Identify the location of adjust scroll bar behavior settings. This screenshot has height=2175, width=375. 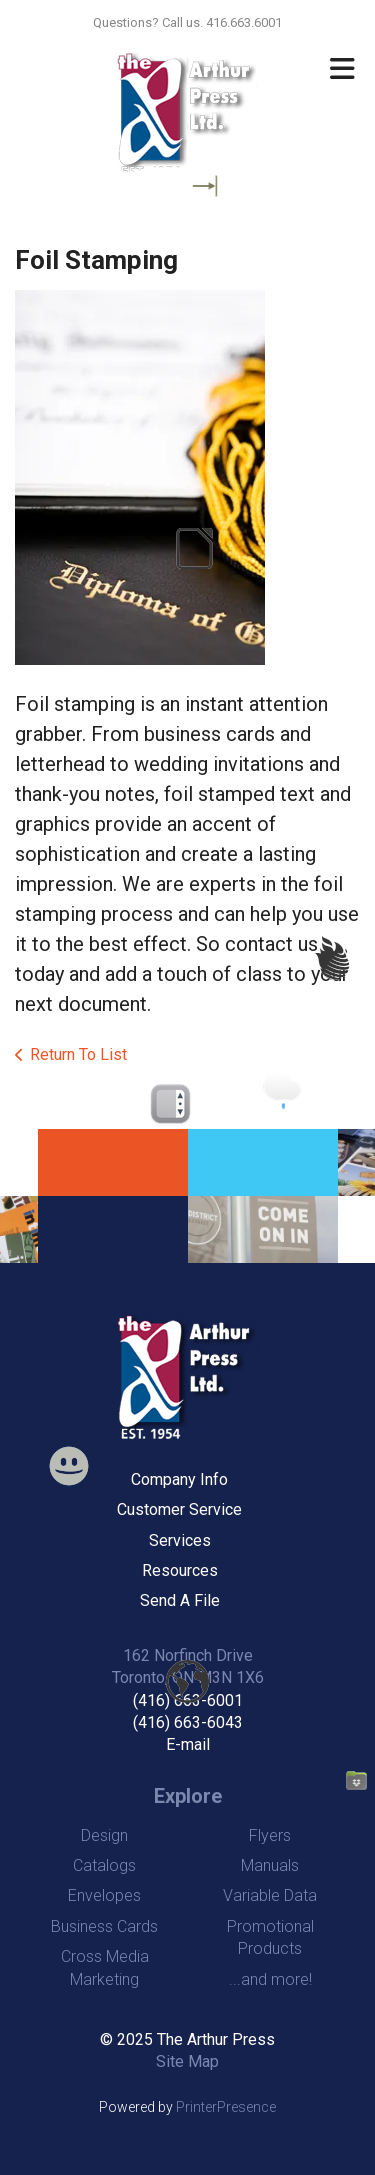
(170, 1104).